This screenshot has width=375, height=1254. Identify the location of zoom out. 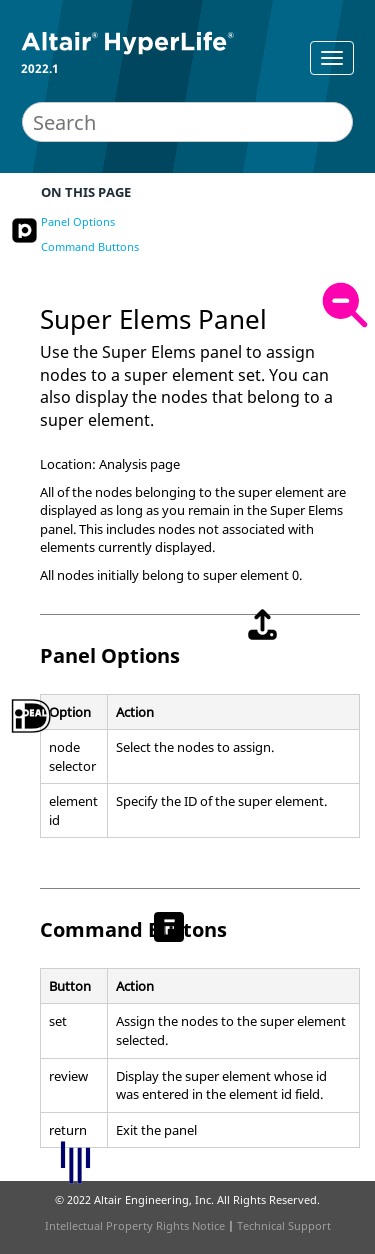
(345, 305).